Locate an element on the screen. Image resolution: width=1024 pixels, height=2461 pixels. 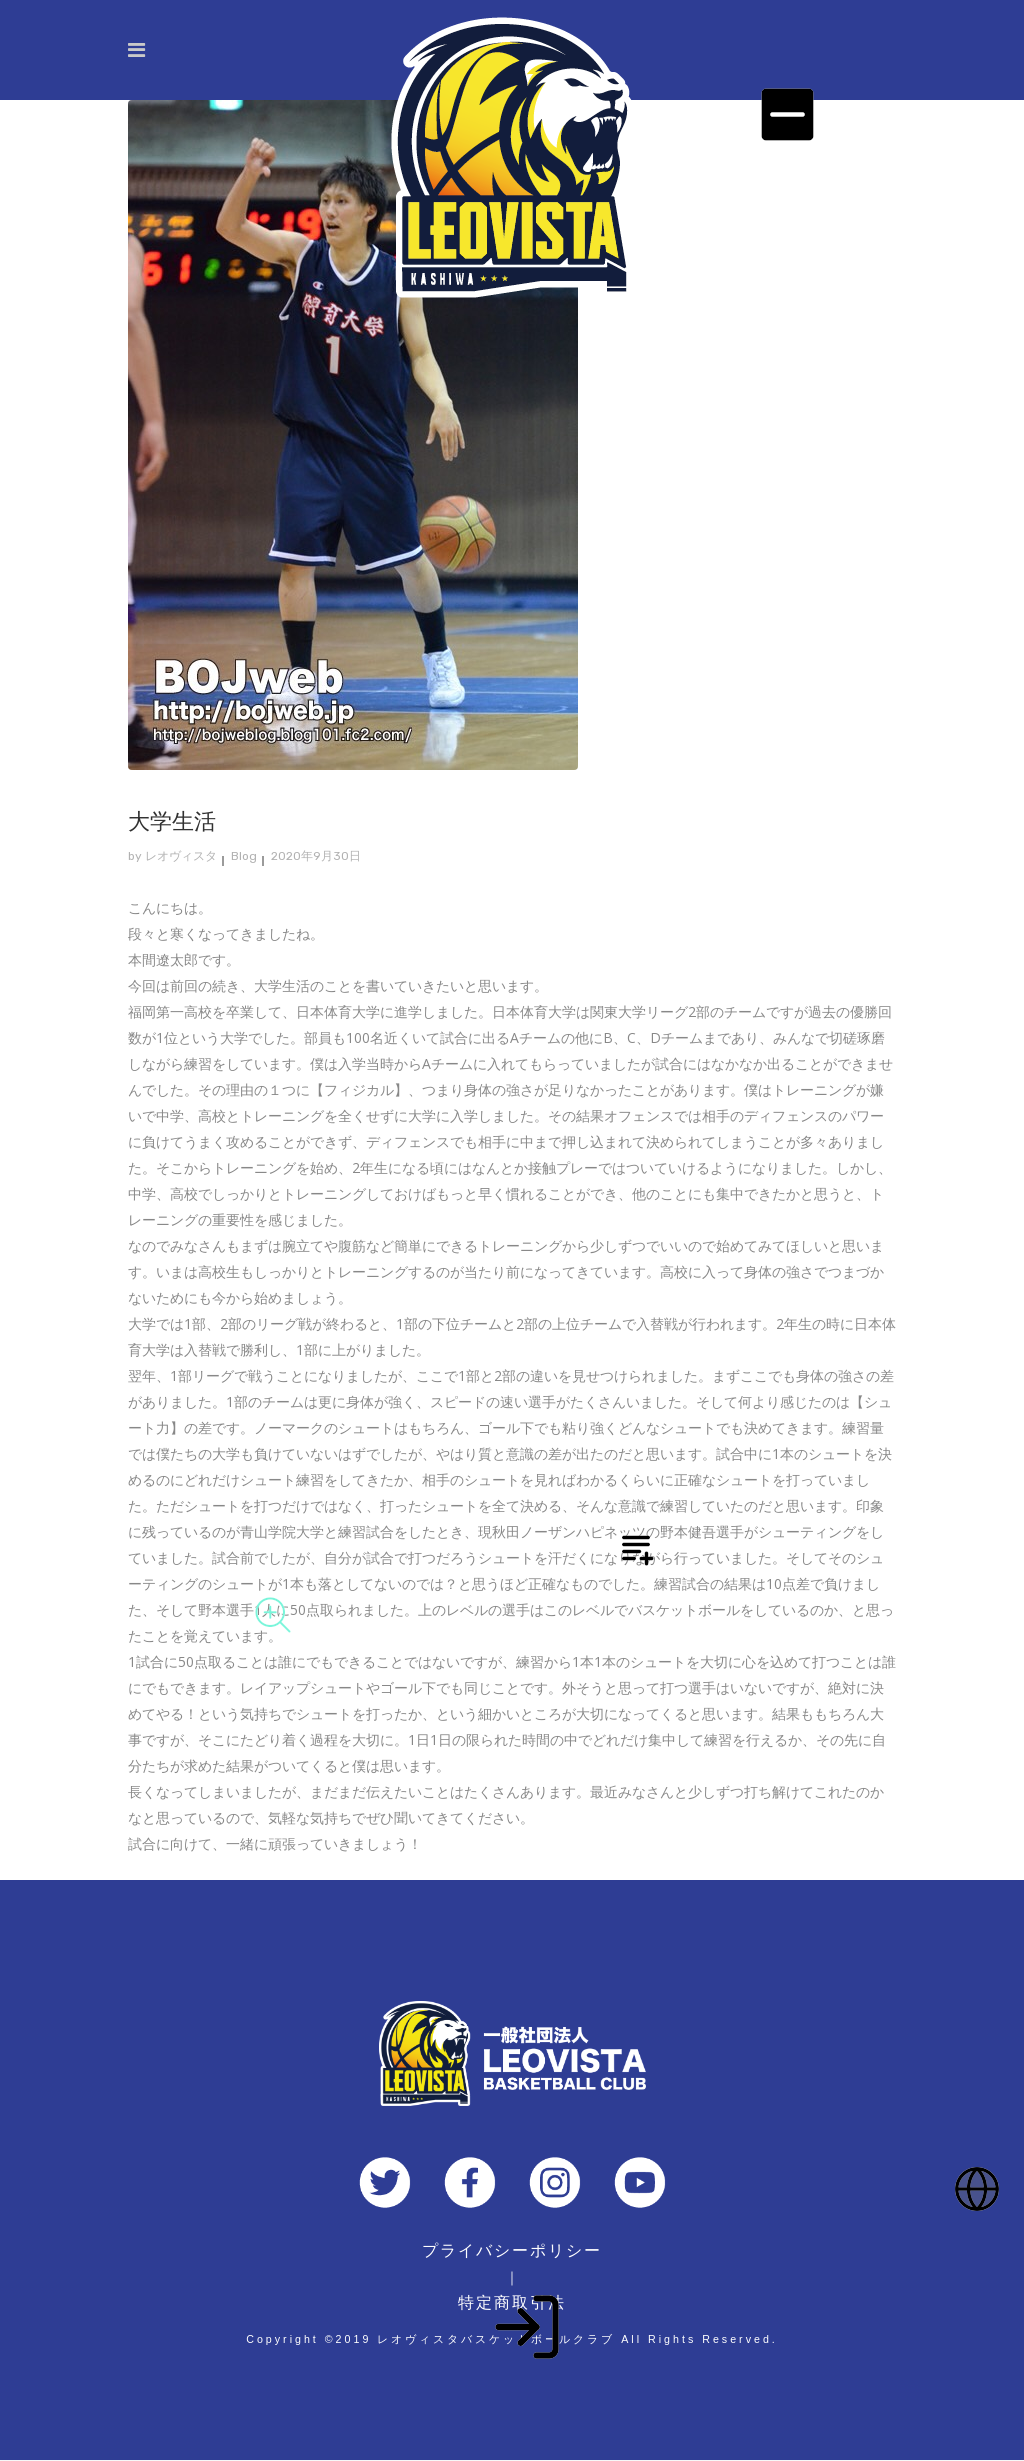
zoom in on content is located at coordinates (273, 1615).